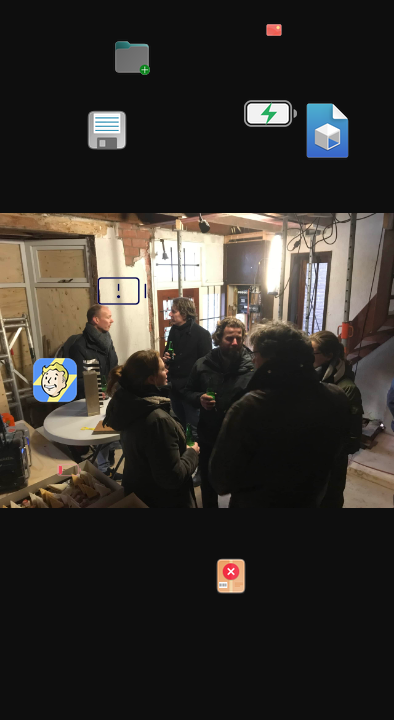  I want to click on indicates item is linked to photos library, so click(274, 30).